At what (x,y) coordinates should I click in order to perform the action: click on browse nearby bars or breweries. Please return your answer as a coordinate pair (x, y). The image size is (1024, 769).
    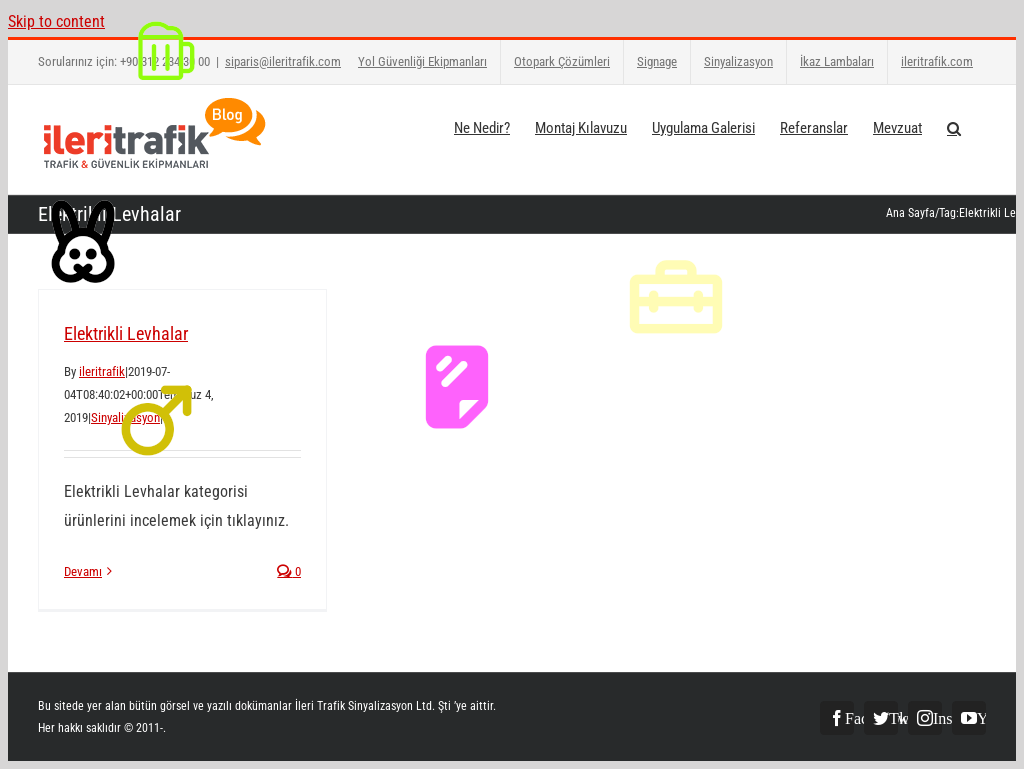
    Looking at the image, I should click on (163, 53).